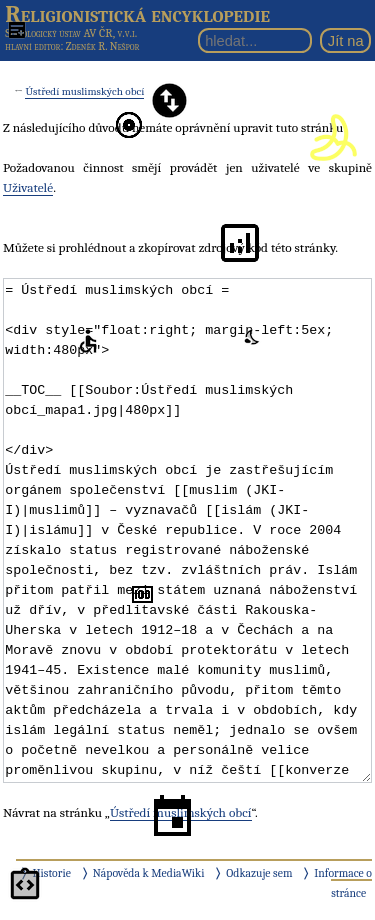 Image resolution: width=375 pixels, height=920 pixels. Describe the element at coordinates (172, 817) in the screenshot. I see `add an event to your calendar` at that location.